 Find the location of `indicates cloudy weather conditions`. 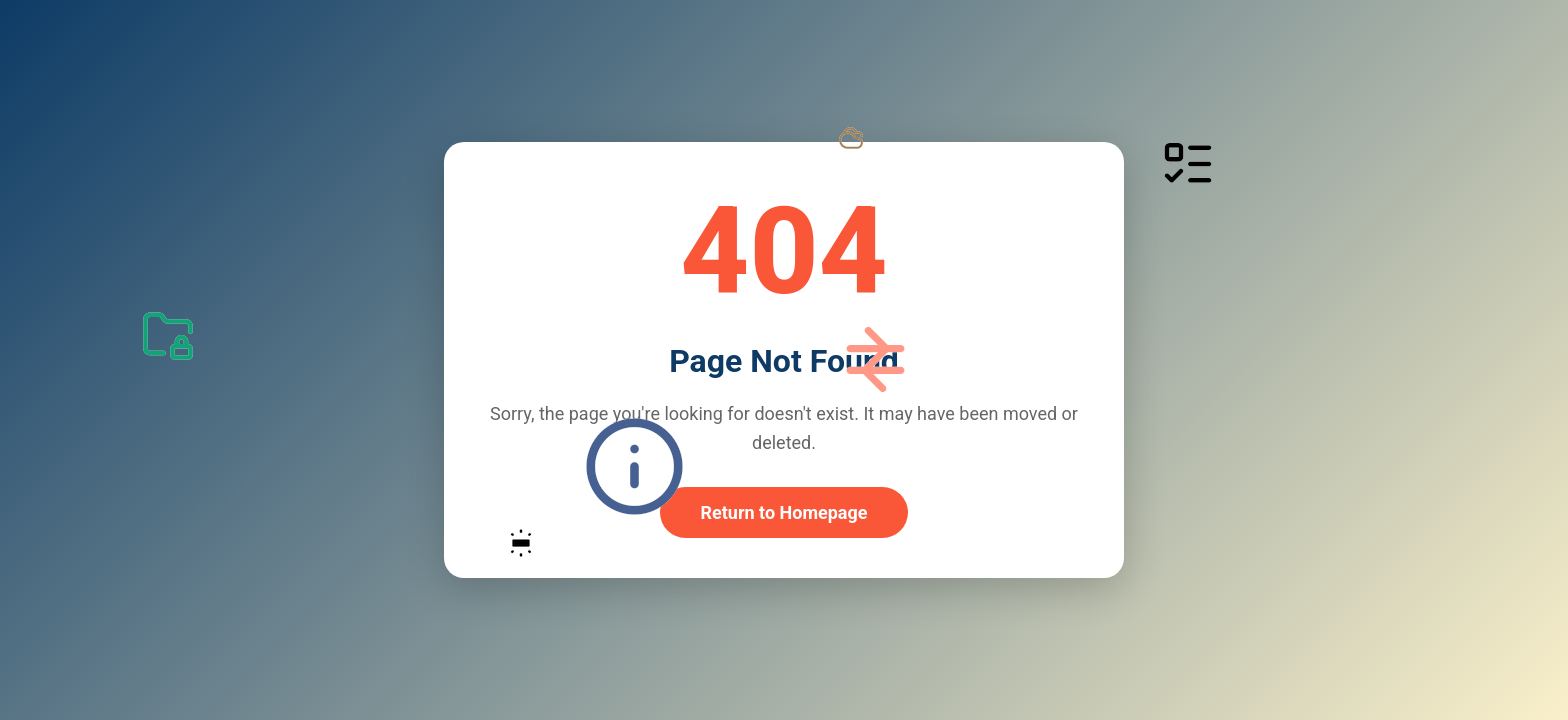

indicates cloudy weather conditions is located at coordinates (851, 138).